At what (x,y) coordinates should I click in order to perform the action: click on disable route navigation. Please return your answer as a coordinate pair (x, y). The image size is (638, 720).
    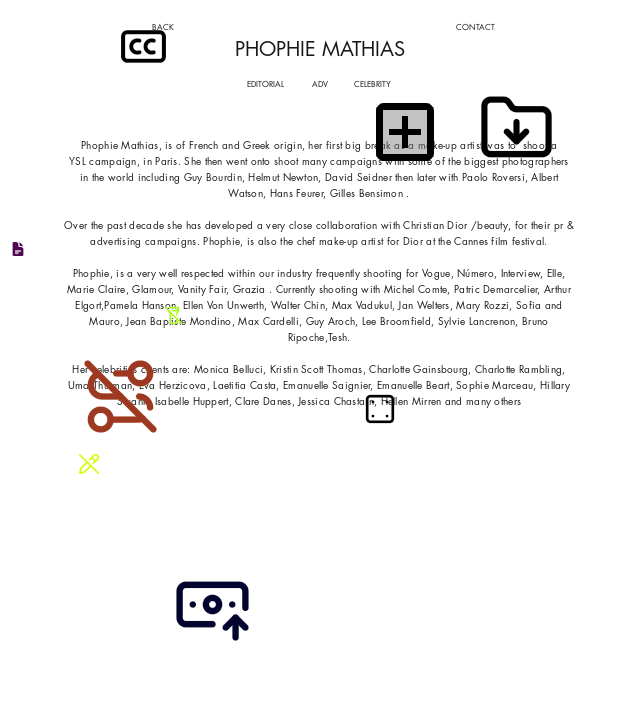
    Looking at the image, I should click on (120, 396).